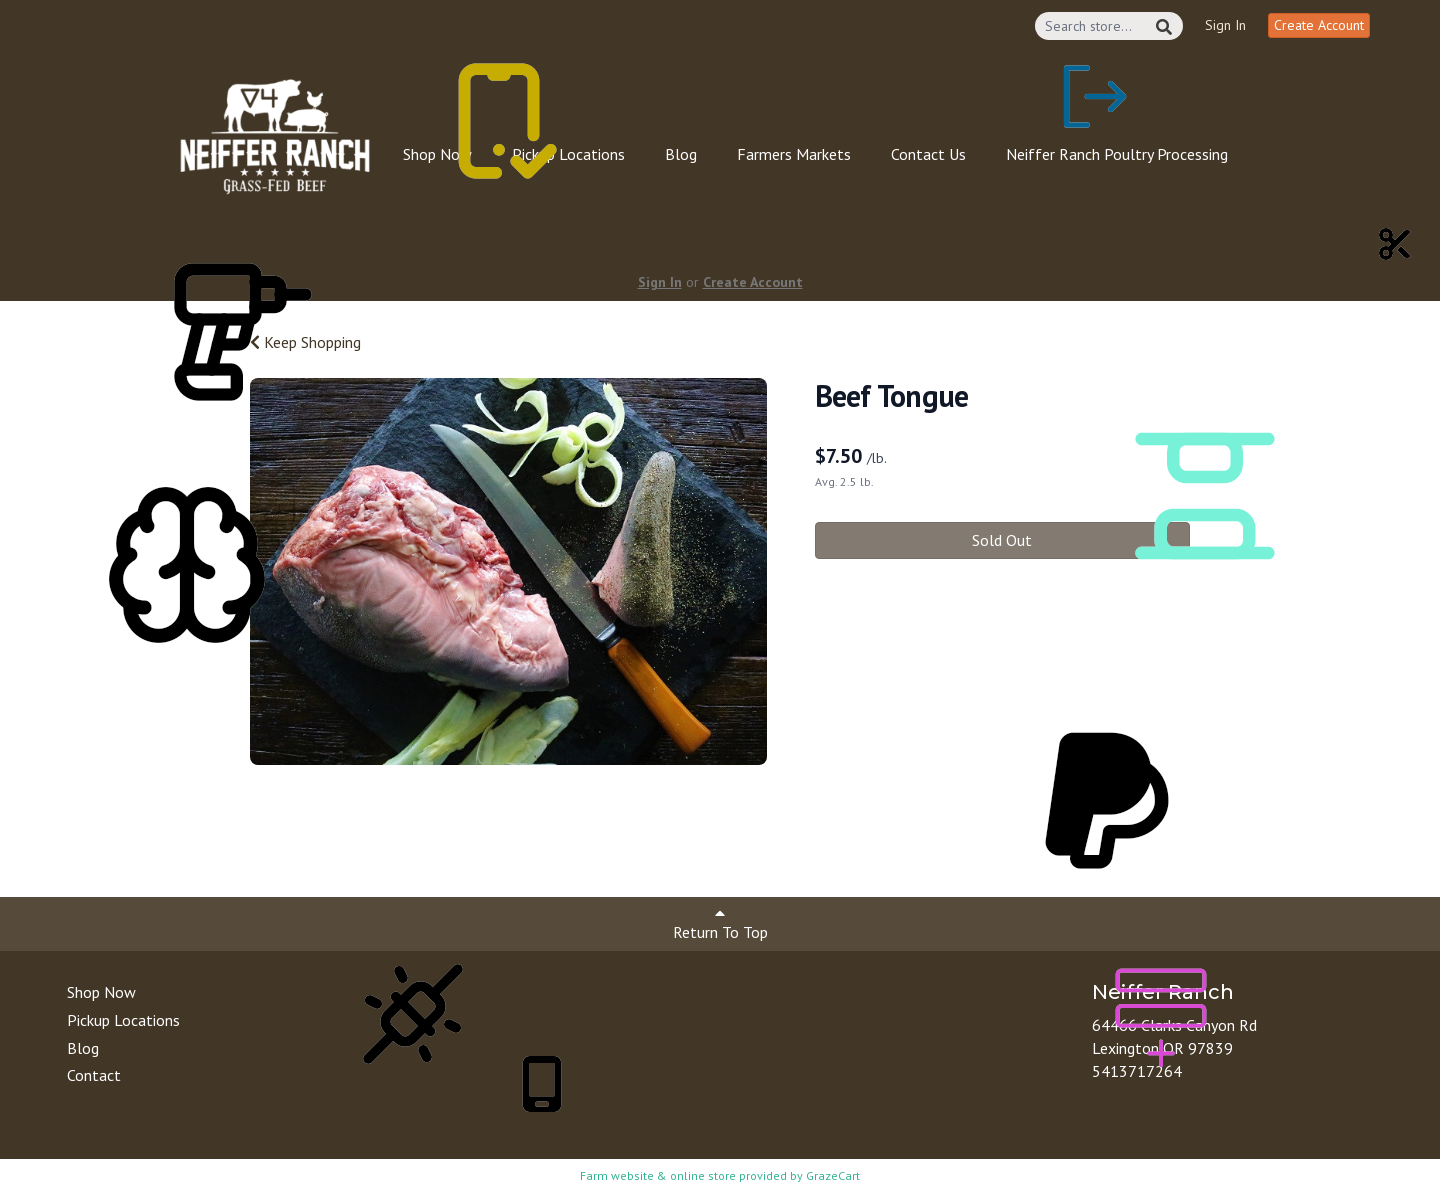 This screenshot has height=1191, width=1440. Describe the element at coordinates (243, 332) in the screenshot. I see `access power tools or hardware category` at that location.